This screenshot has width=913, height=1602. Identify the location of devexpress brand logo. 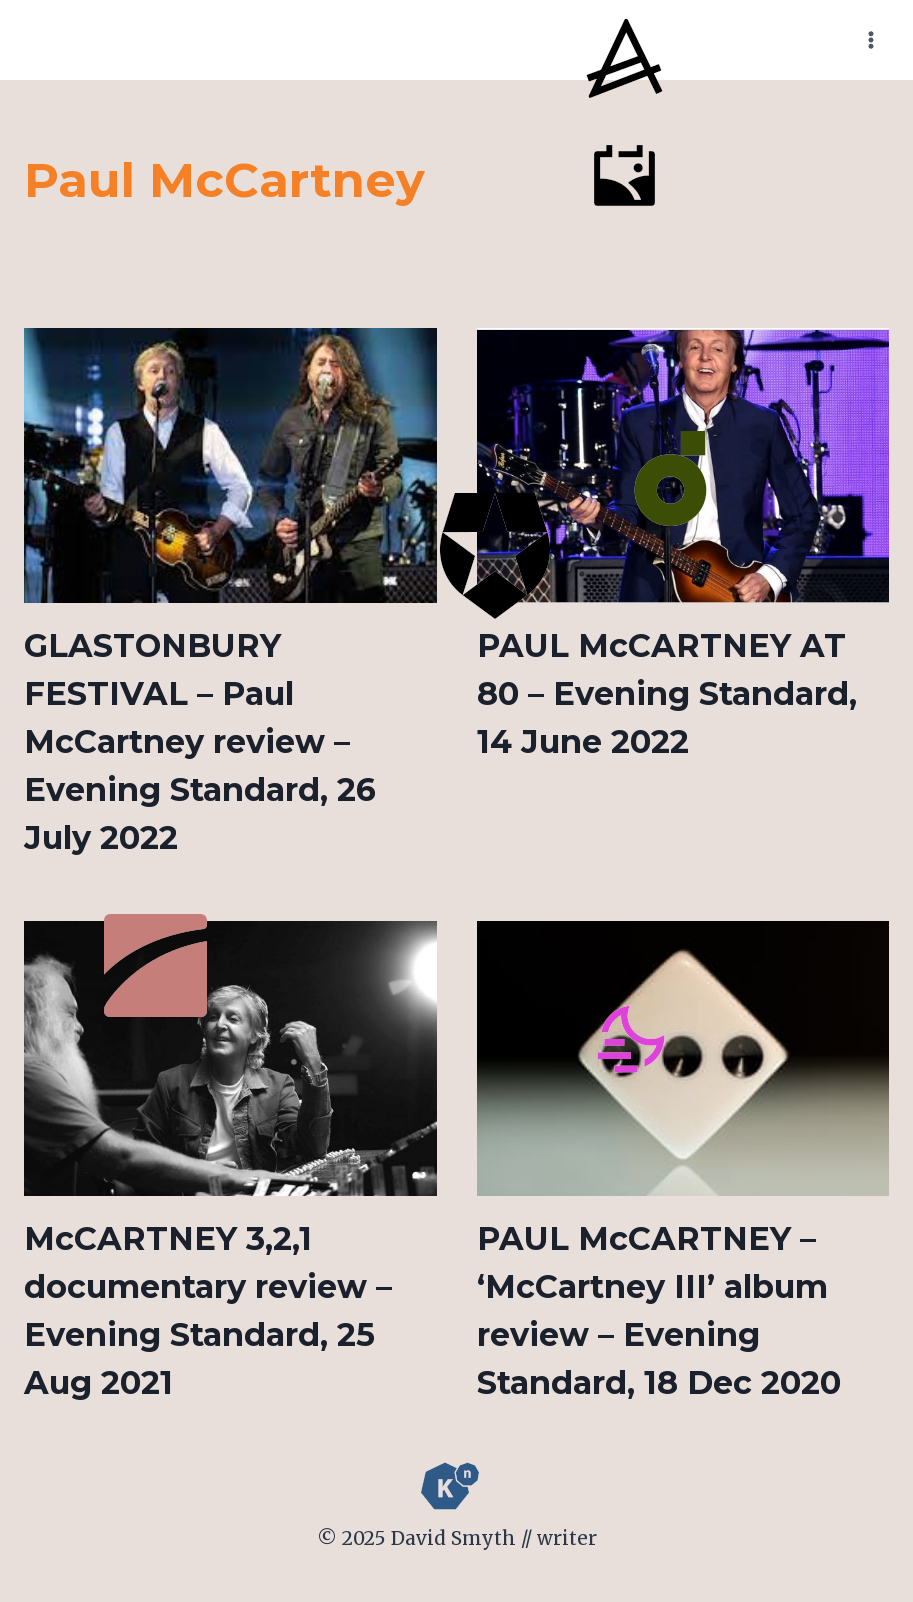
(155, 965).